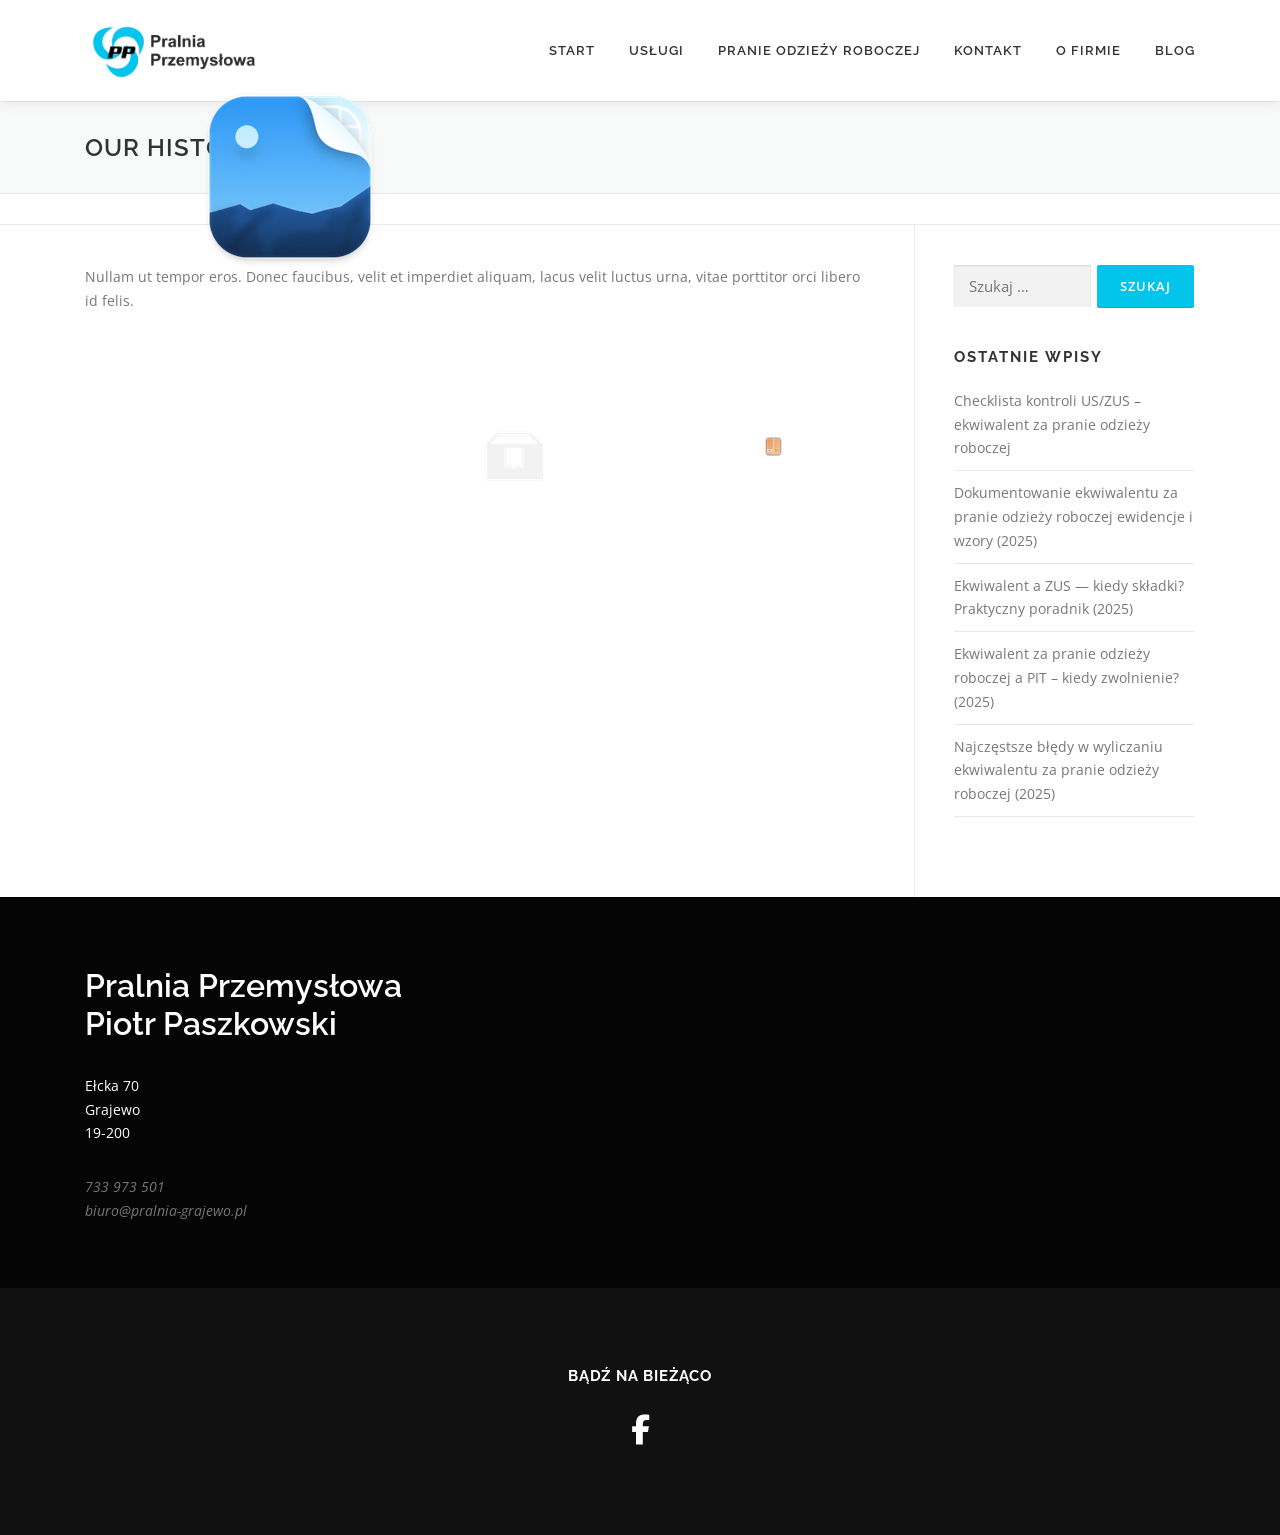  I want to click on open wallpaper settings, so click(290, 177).